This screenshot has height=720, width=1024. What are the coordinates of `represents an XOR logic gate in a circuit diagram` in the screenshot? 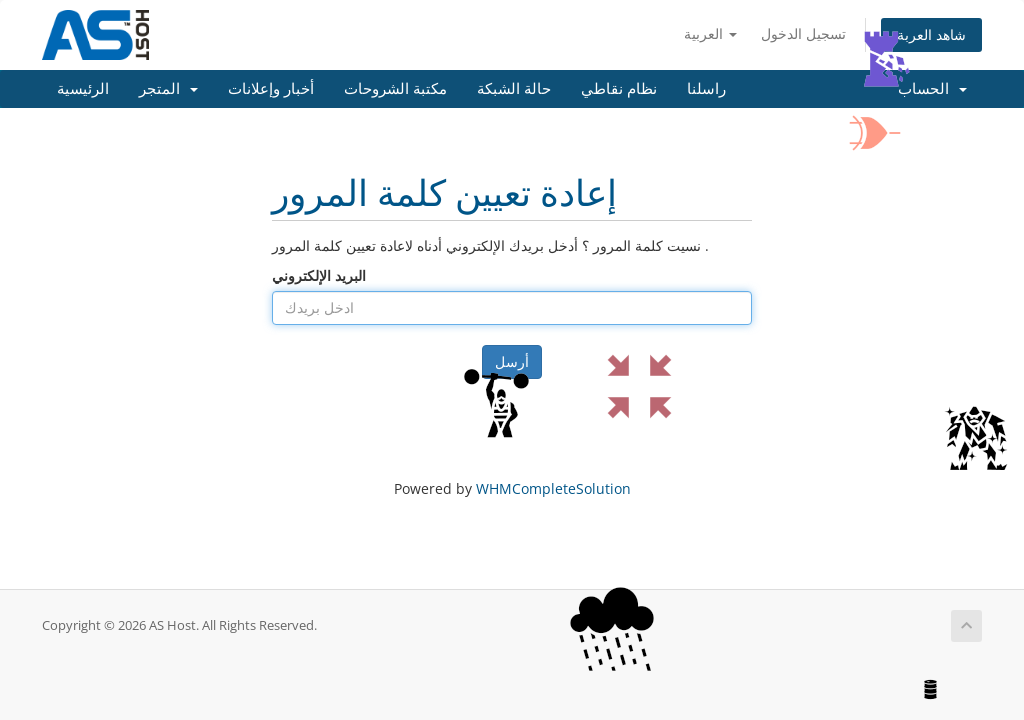 It's located at (875, 133).